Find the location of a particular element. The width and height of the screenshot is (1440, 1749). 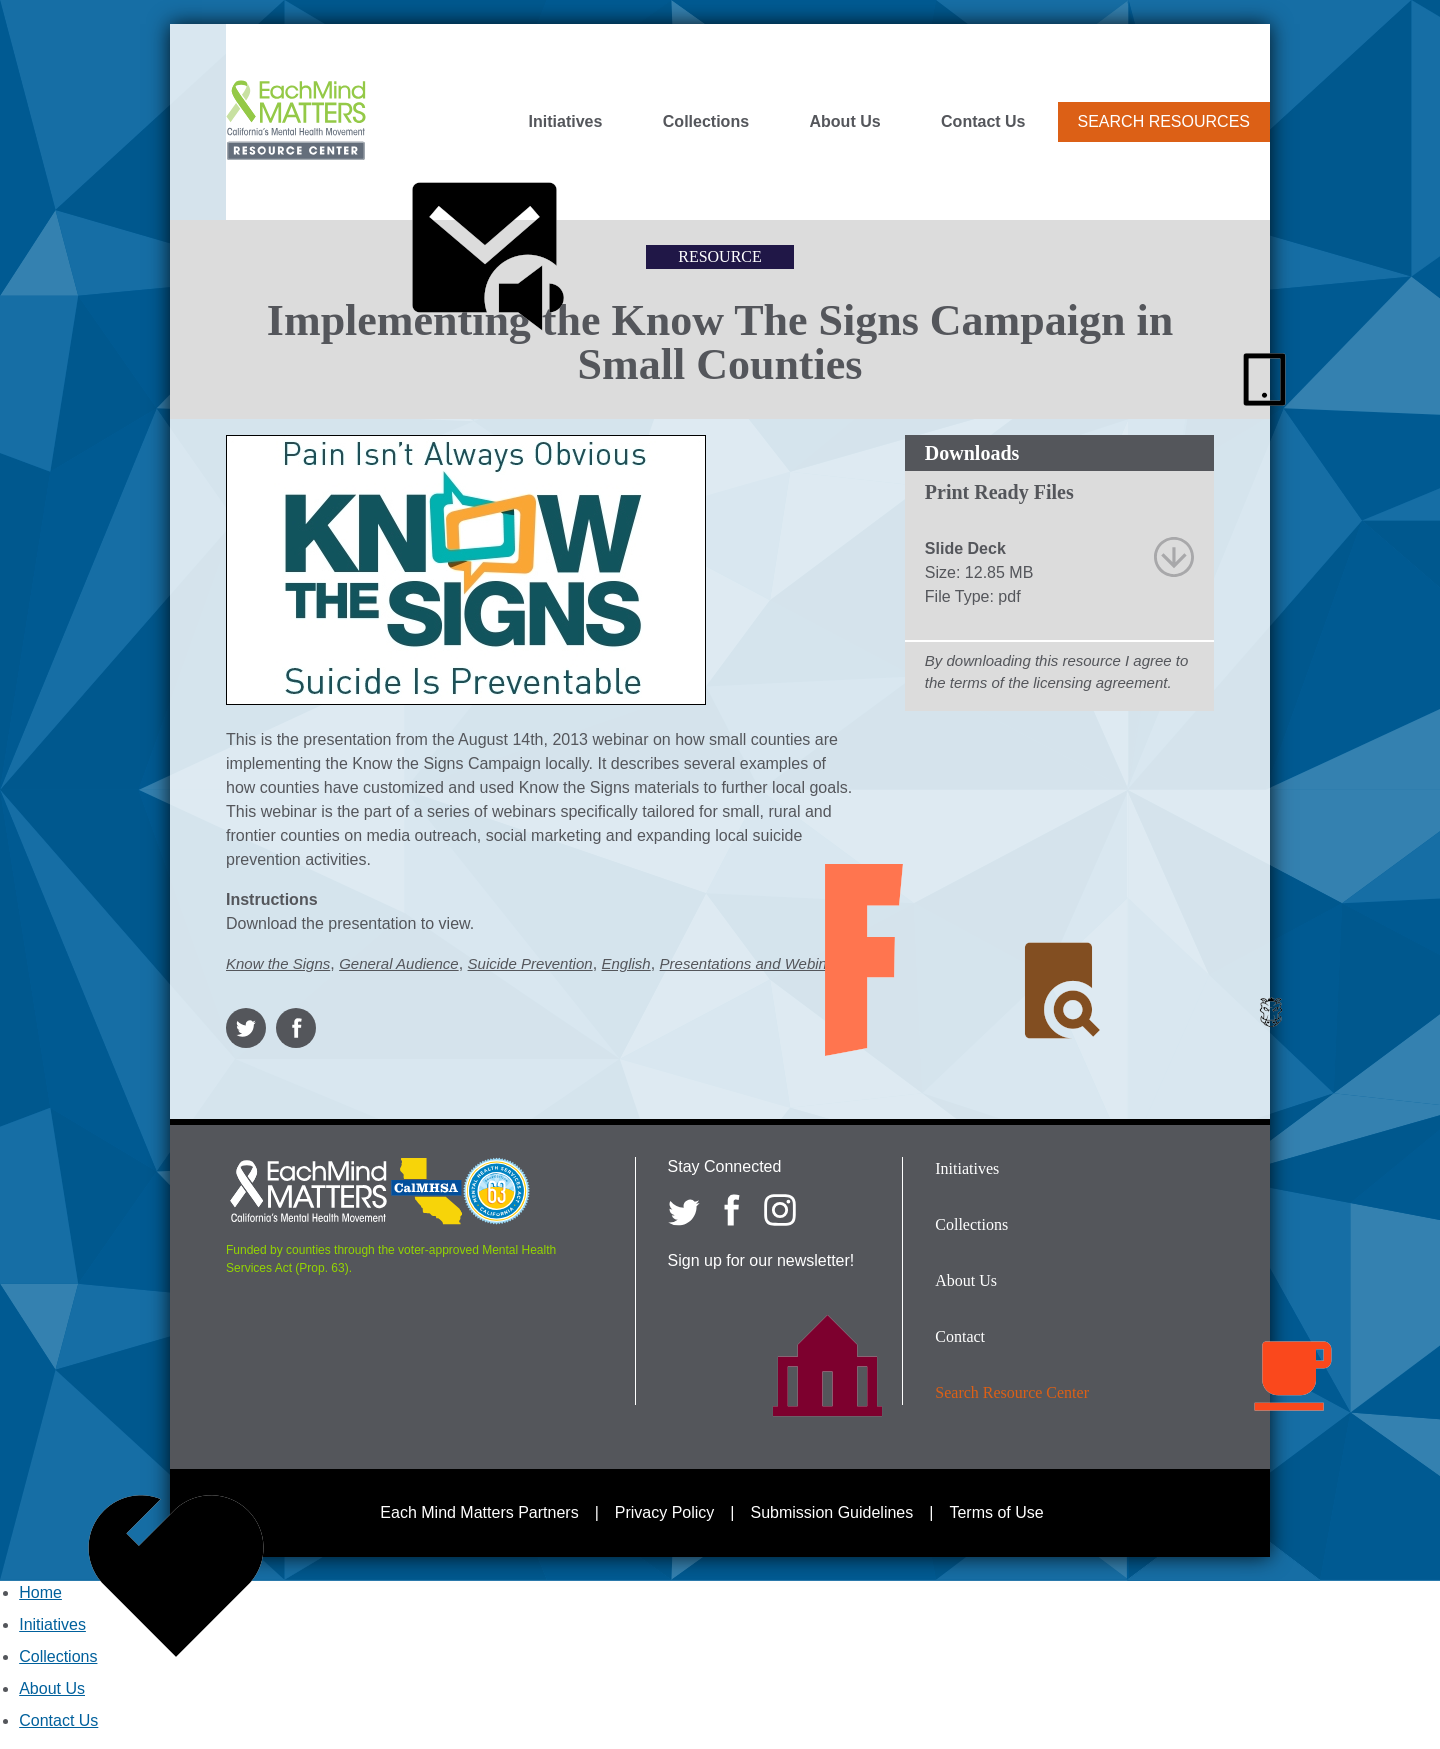

access education or school-related features is located at coordinates (827, 1371).